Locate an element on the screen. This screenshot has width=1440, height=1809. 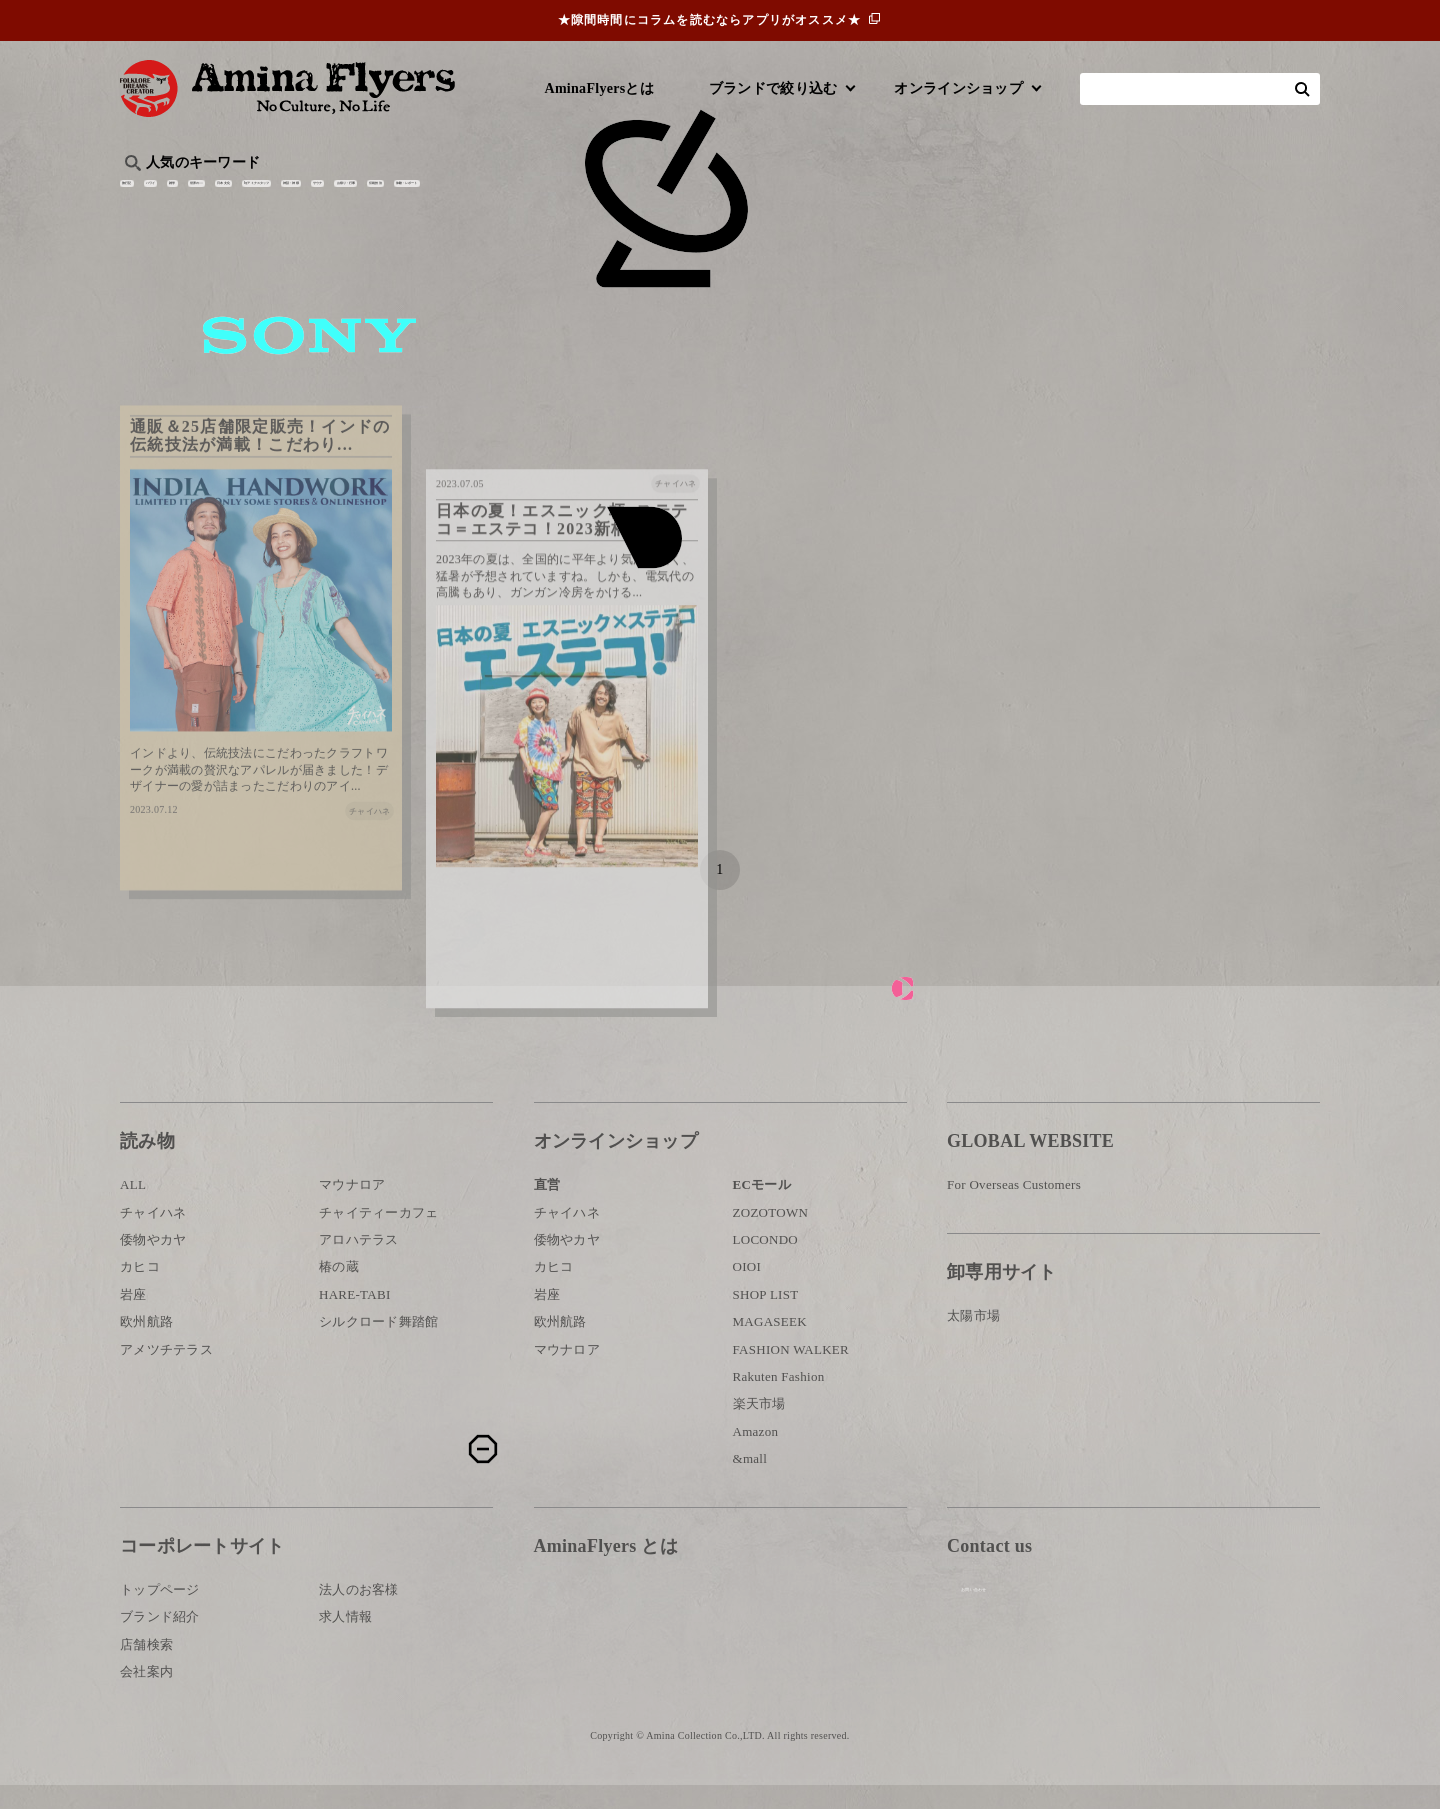
indicates spam or blocked content is located at coordinates (483, 1449).